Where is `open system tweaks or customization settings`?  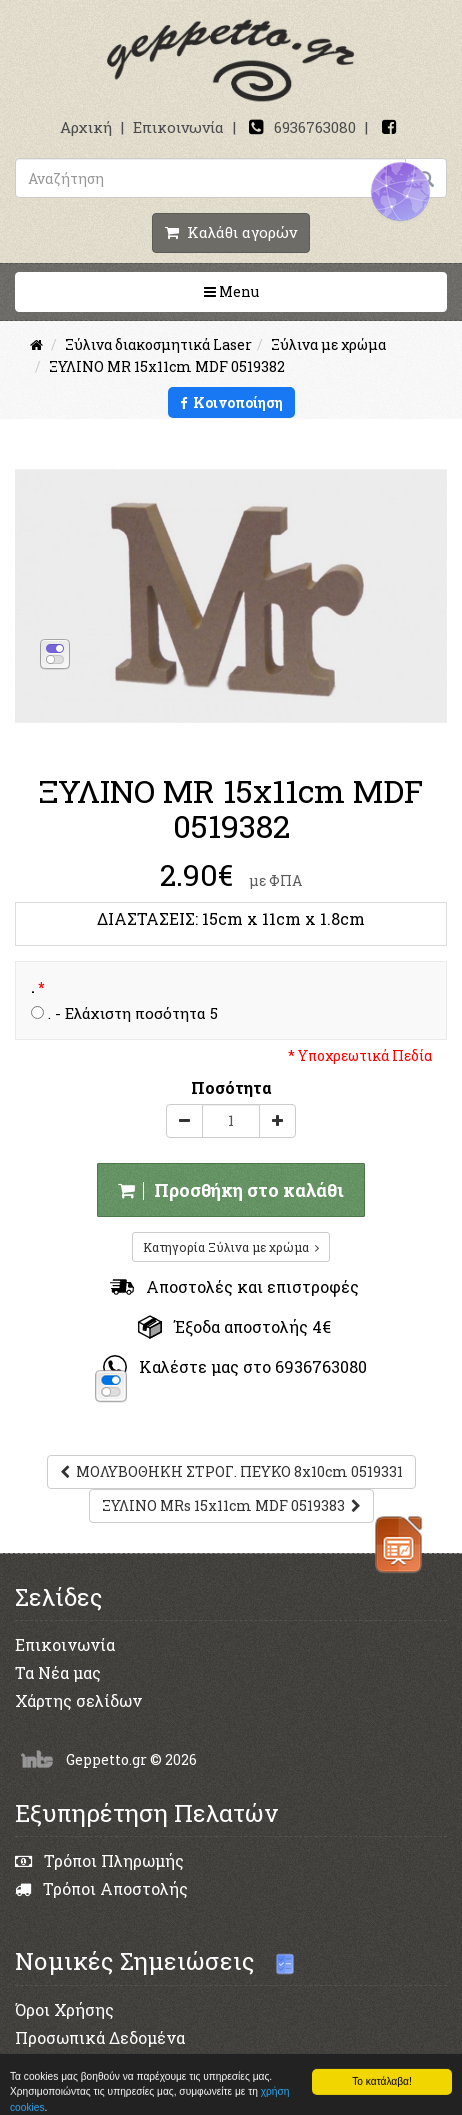 open system tweaks or customization settings is located at coordinates (111, 1386).